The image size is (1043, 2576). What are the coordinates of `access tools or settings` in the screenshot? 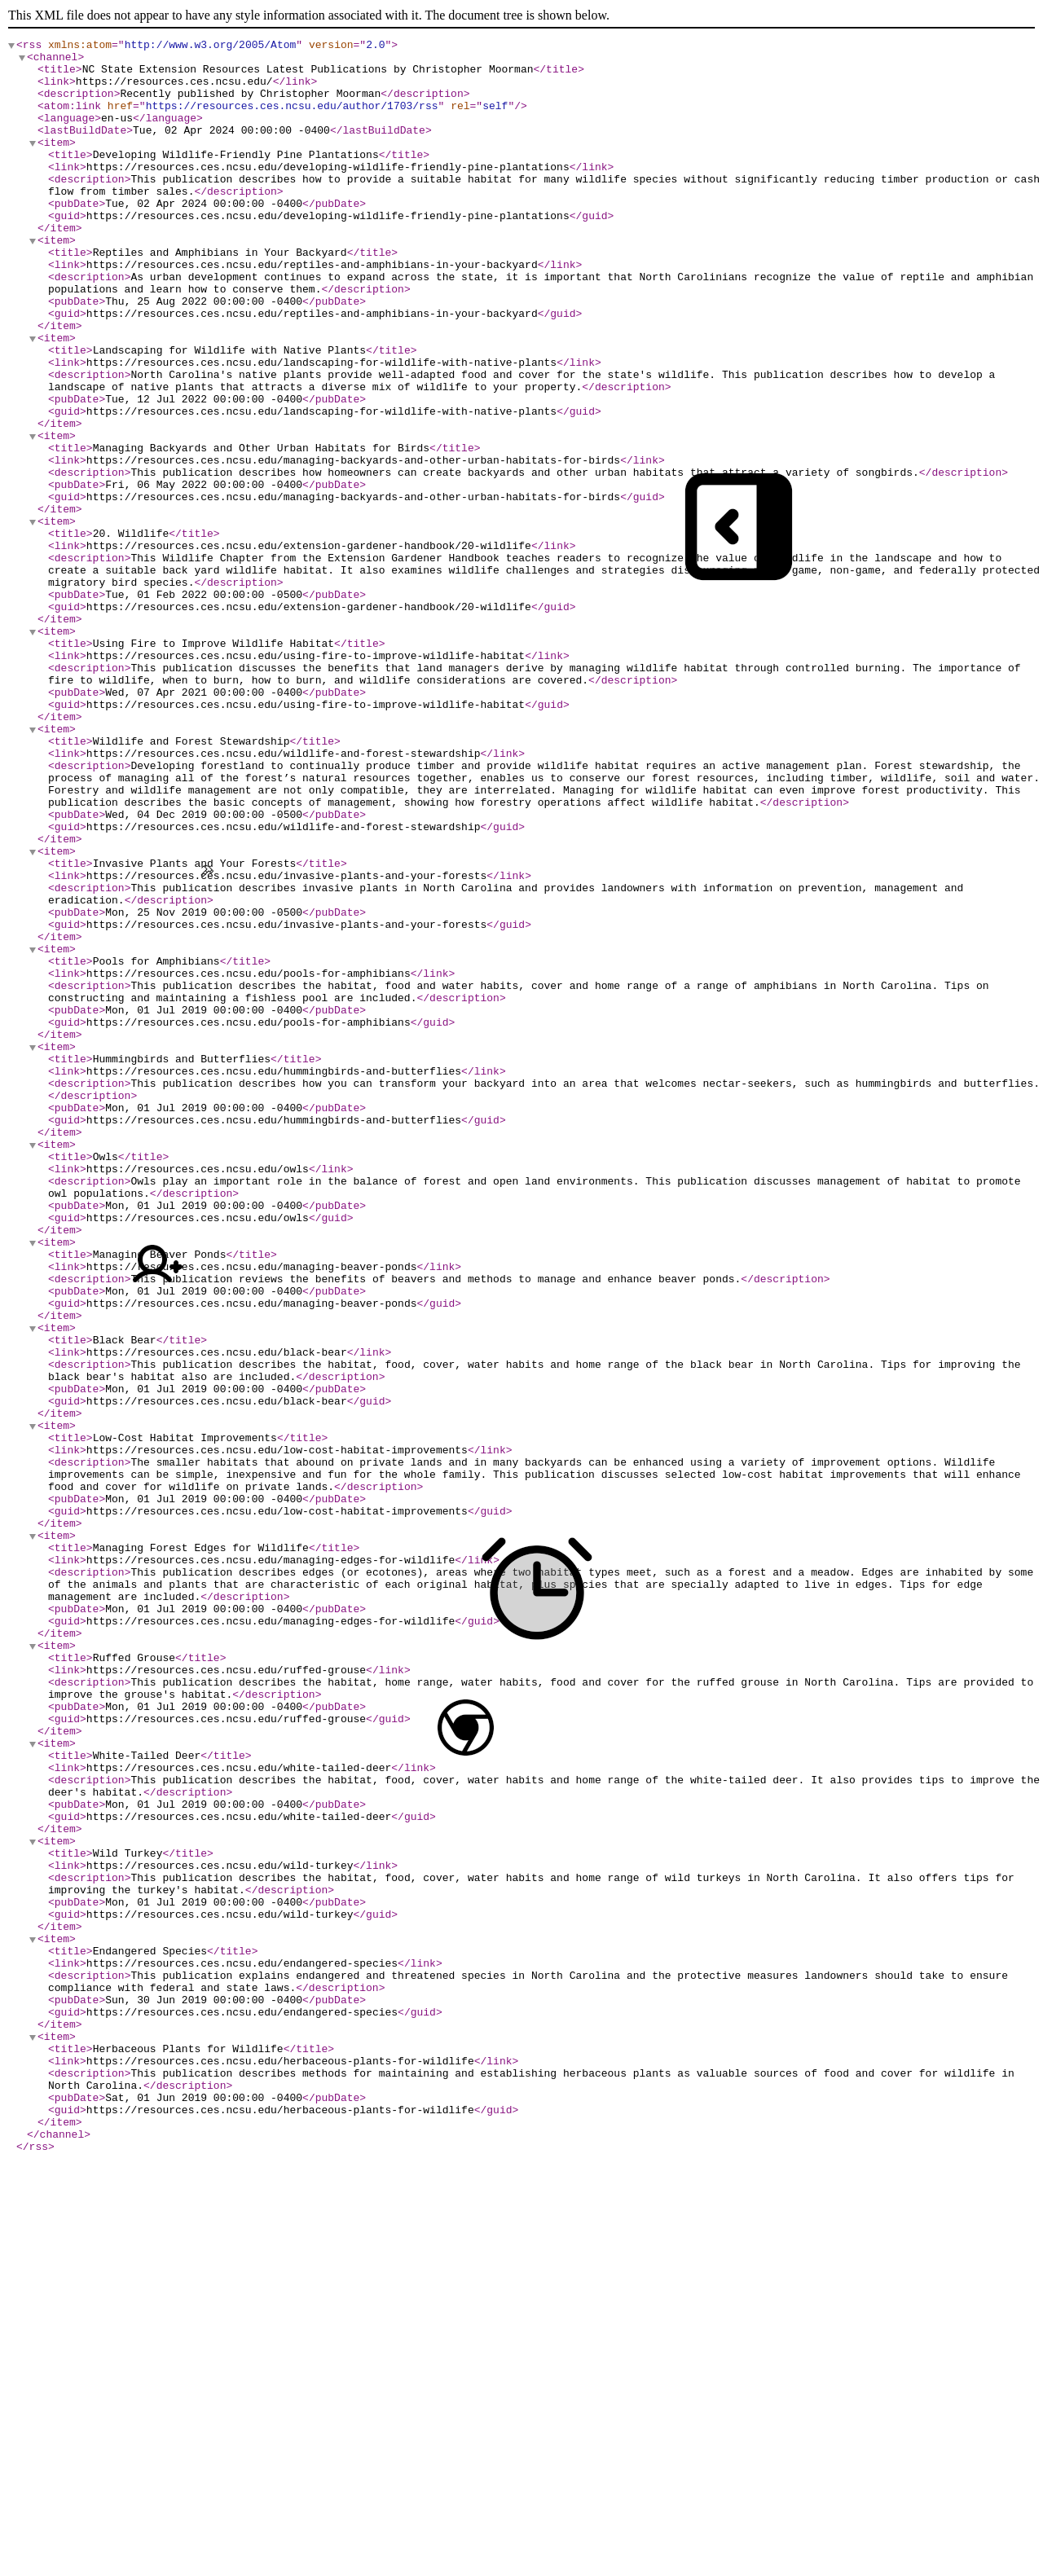 It's located at (206, 871).